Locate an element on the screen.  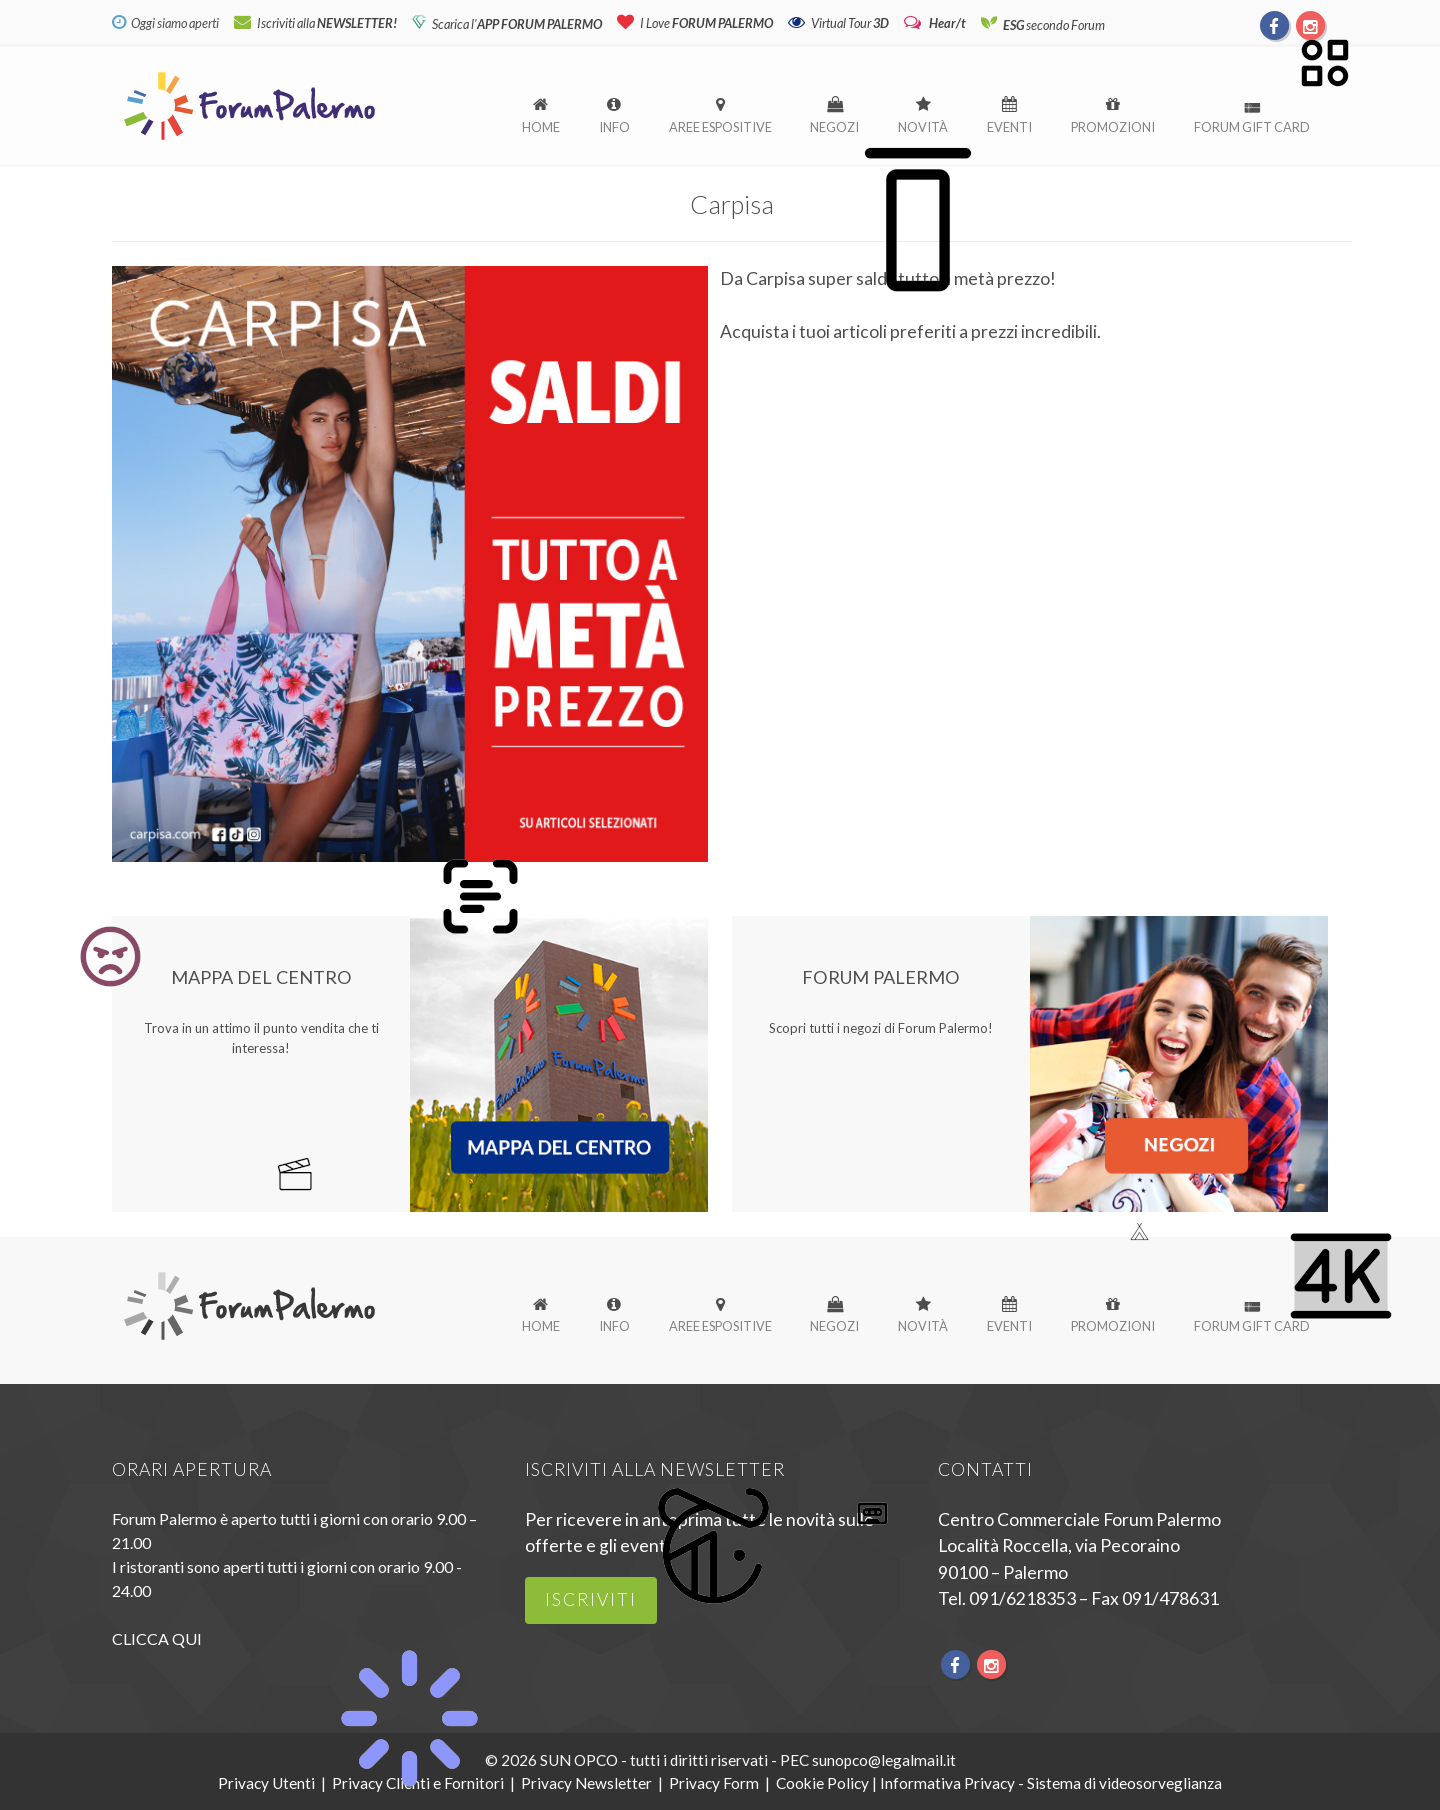
open the New York Times app is located at coordinates (713, 1543).